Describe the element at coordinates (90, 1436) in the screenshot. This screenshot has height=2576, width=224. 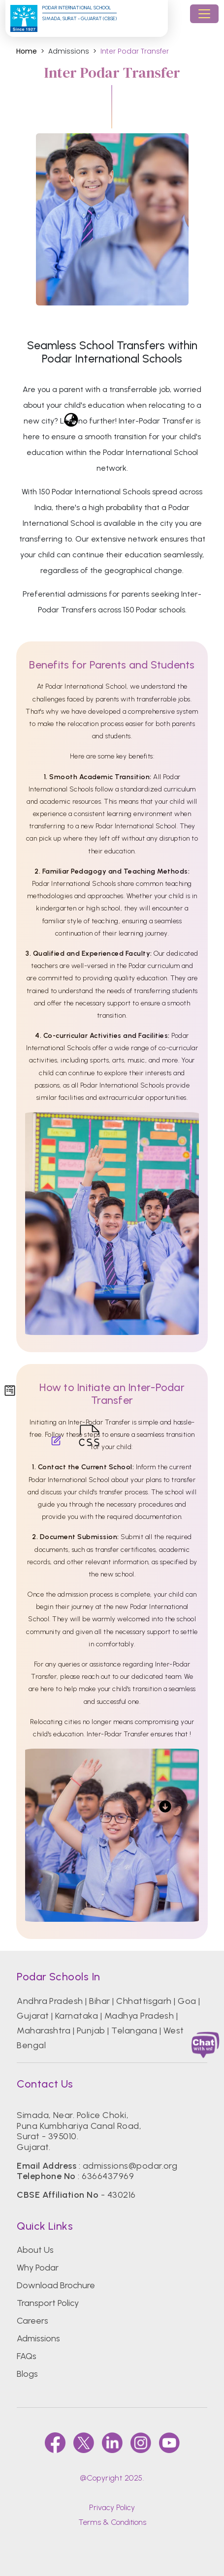
I see `view or open a CSS stylesheet file` at that location.